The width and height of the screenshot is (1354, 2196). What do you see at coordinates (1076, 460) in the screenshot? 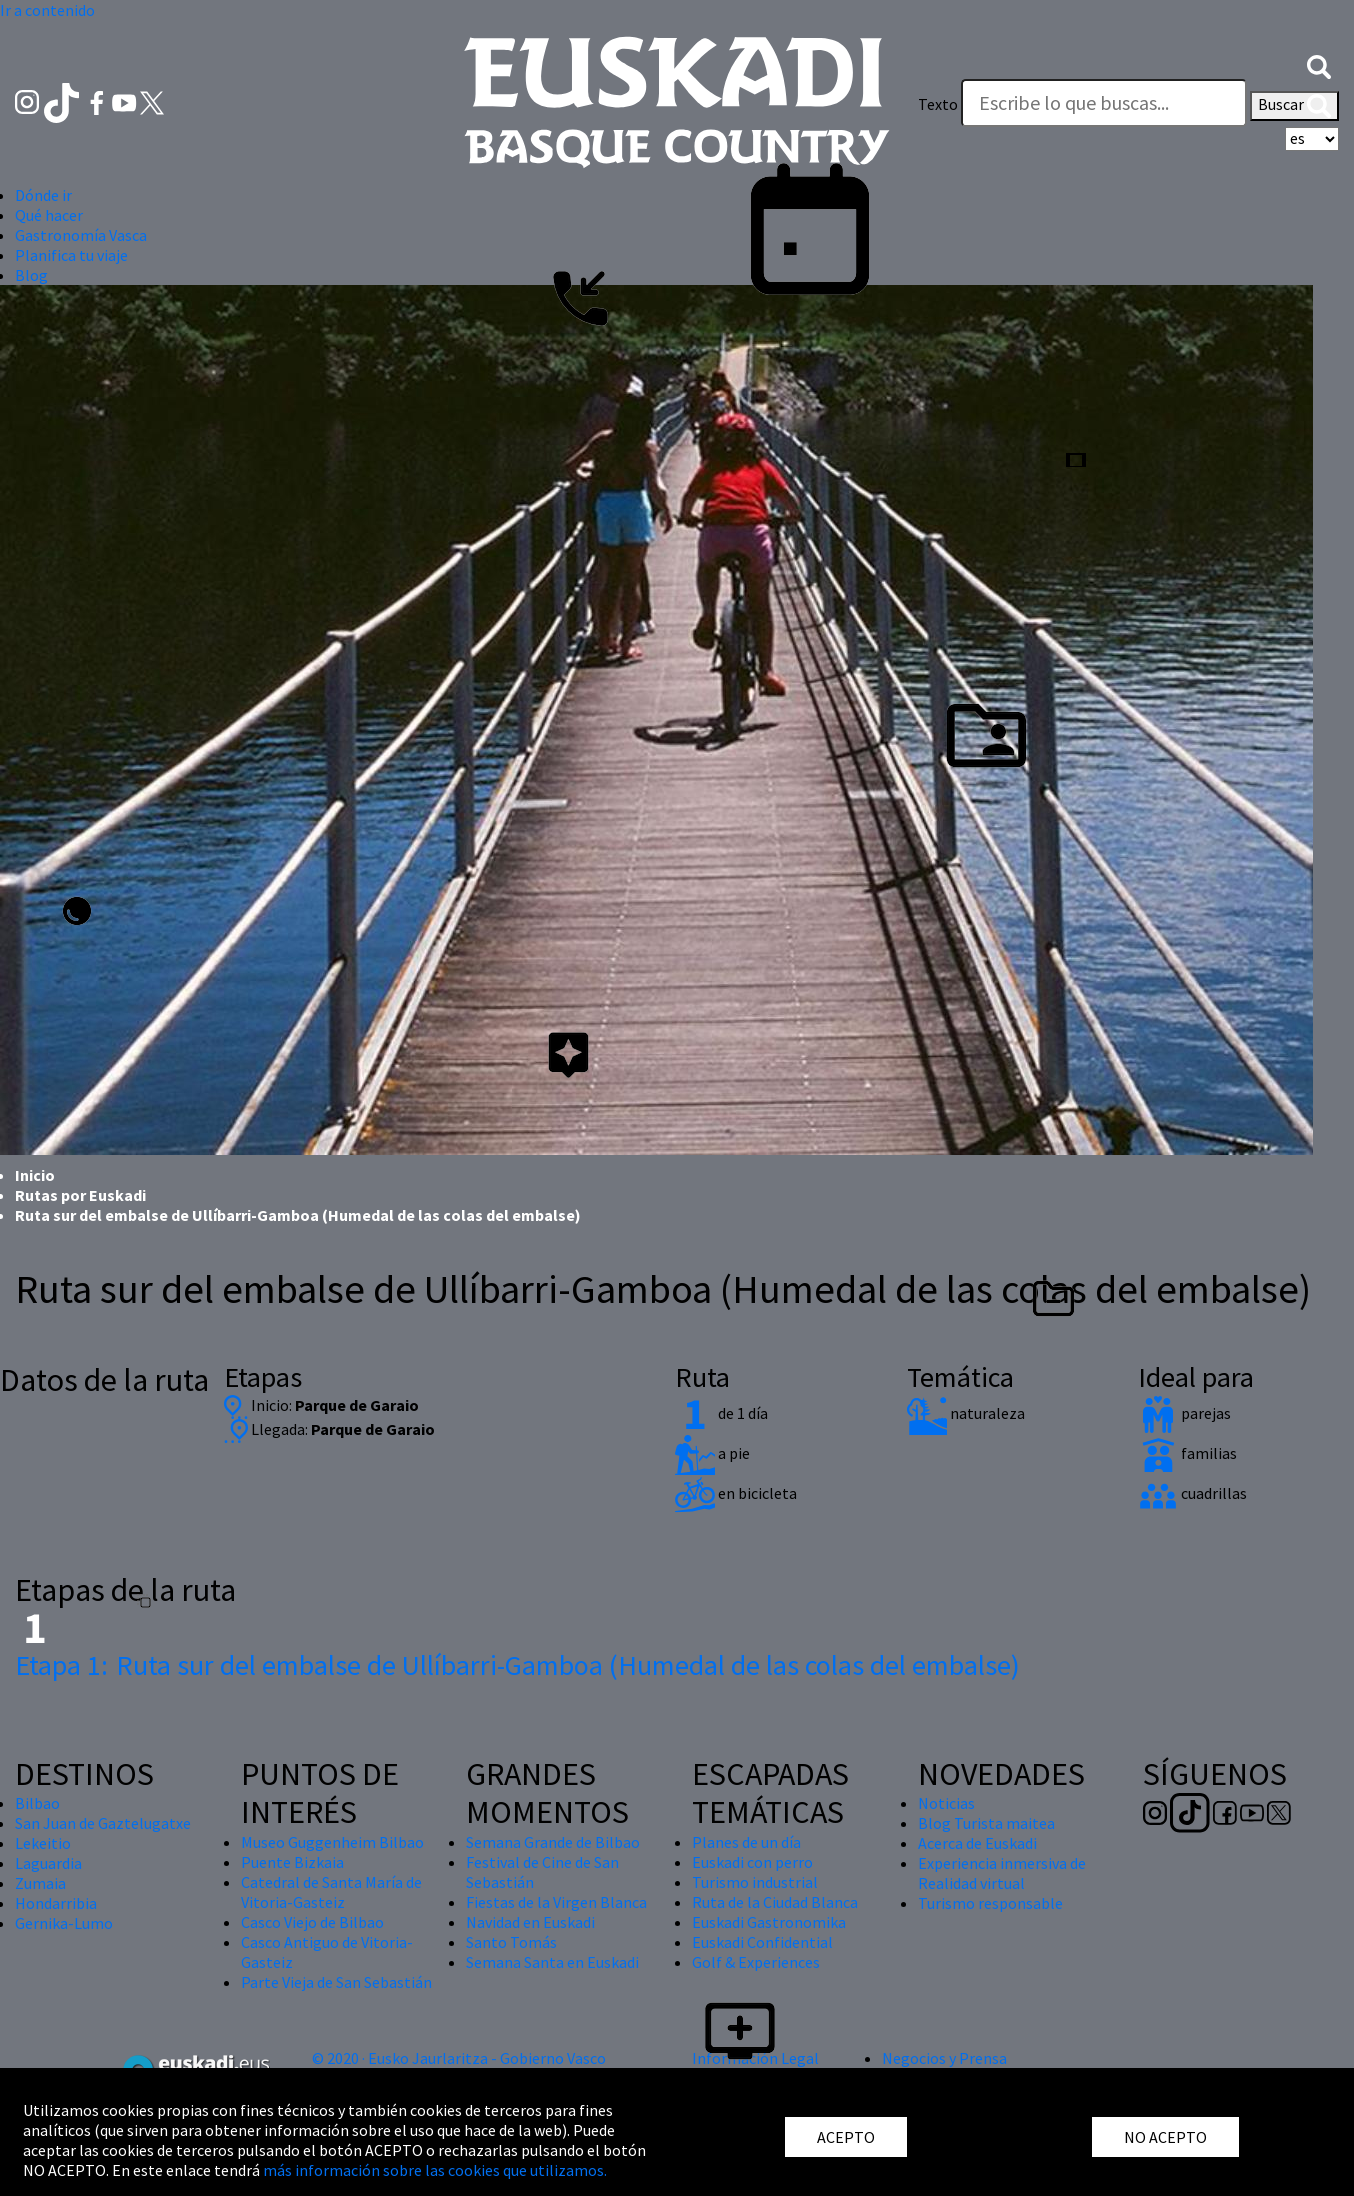
I see `switch to tablet view or layout` at bounding box center [1076, 460].